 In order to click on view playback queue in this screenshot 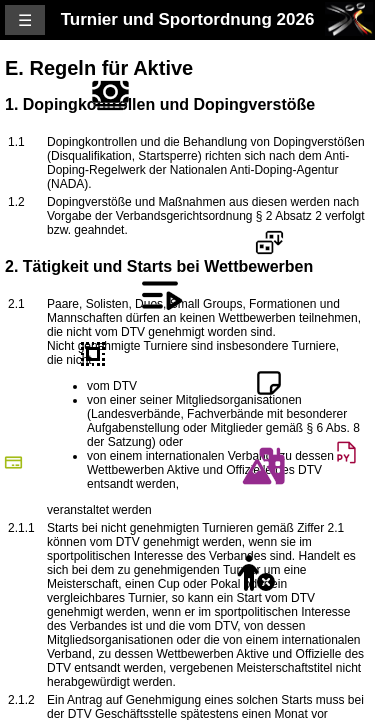, I will do `click(160, 295)`.